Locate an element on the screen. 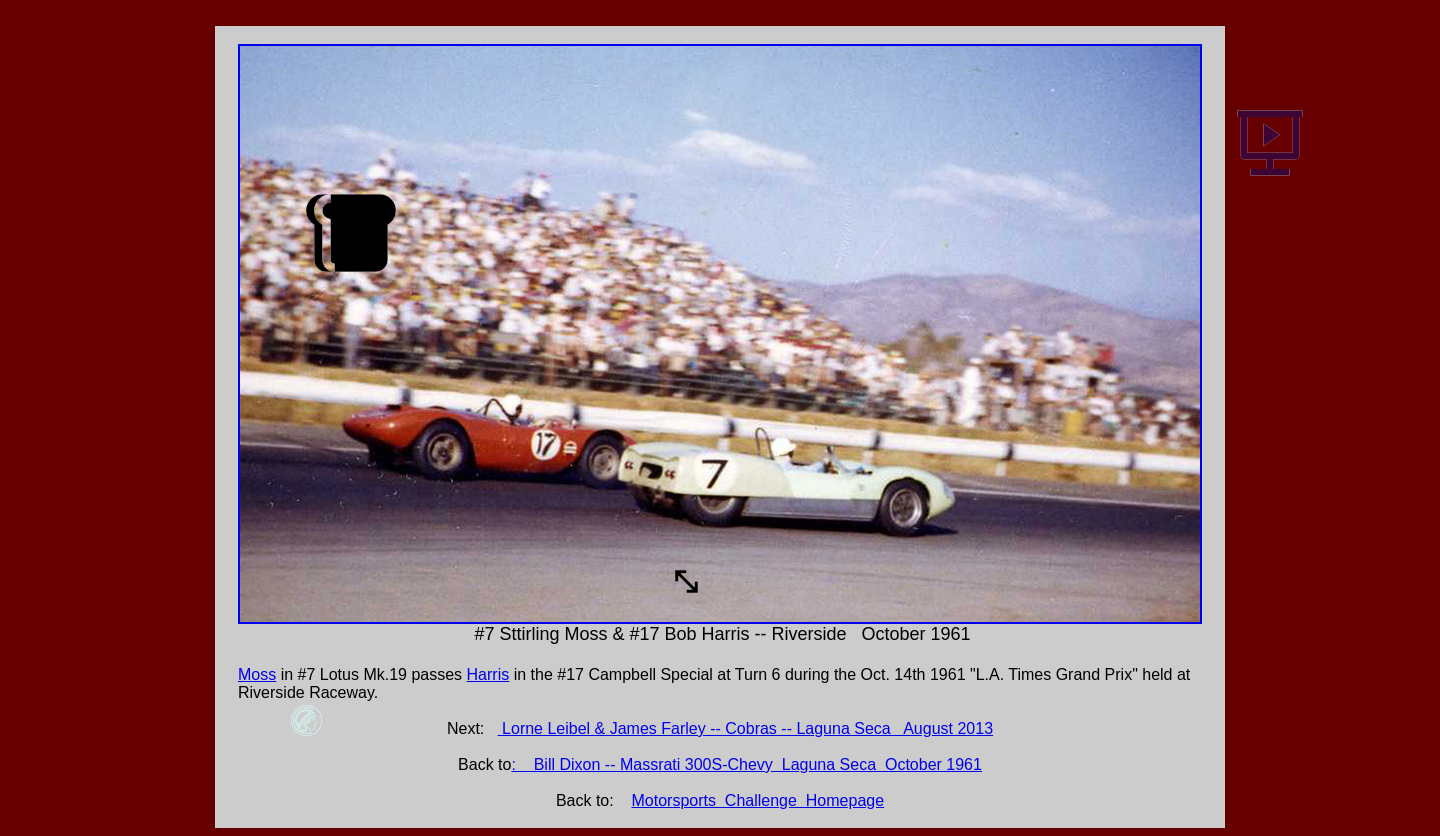 The image size is (1440, 836). expand content to full screen is located at coordinates (686, 581).